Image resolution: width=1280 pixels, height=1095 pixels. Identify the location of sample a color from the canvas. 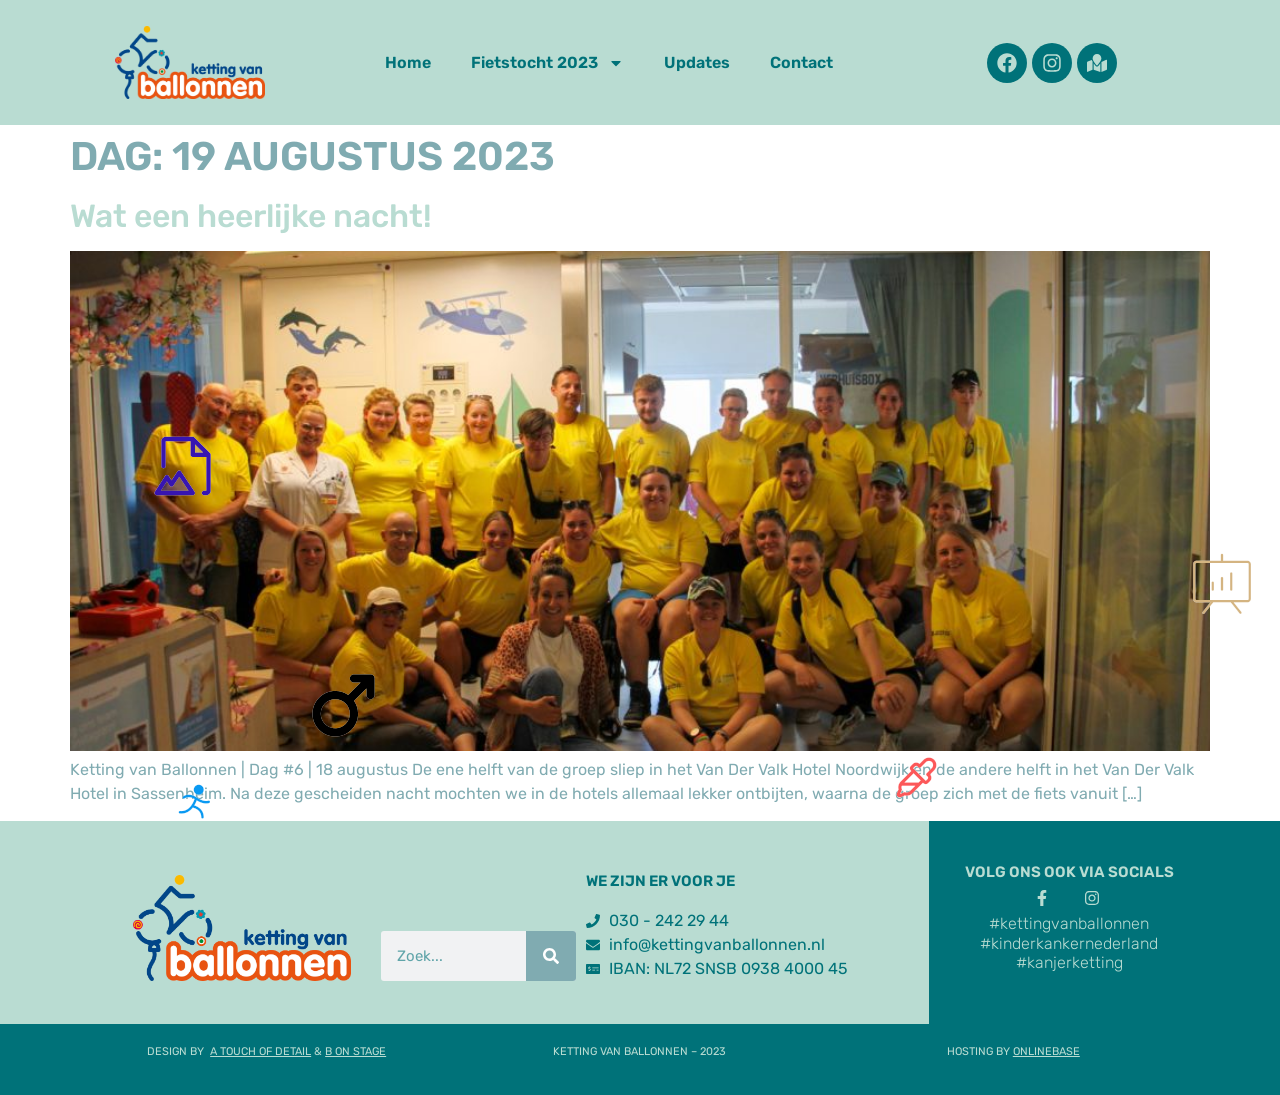
(916, 777).